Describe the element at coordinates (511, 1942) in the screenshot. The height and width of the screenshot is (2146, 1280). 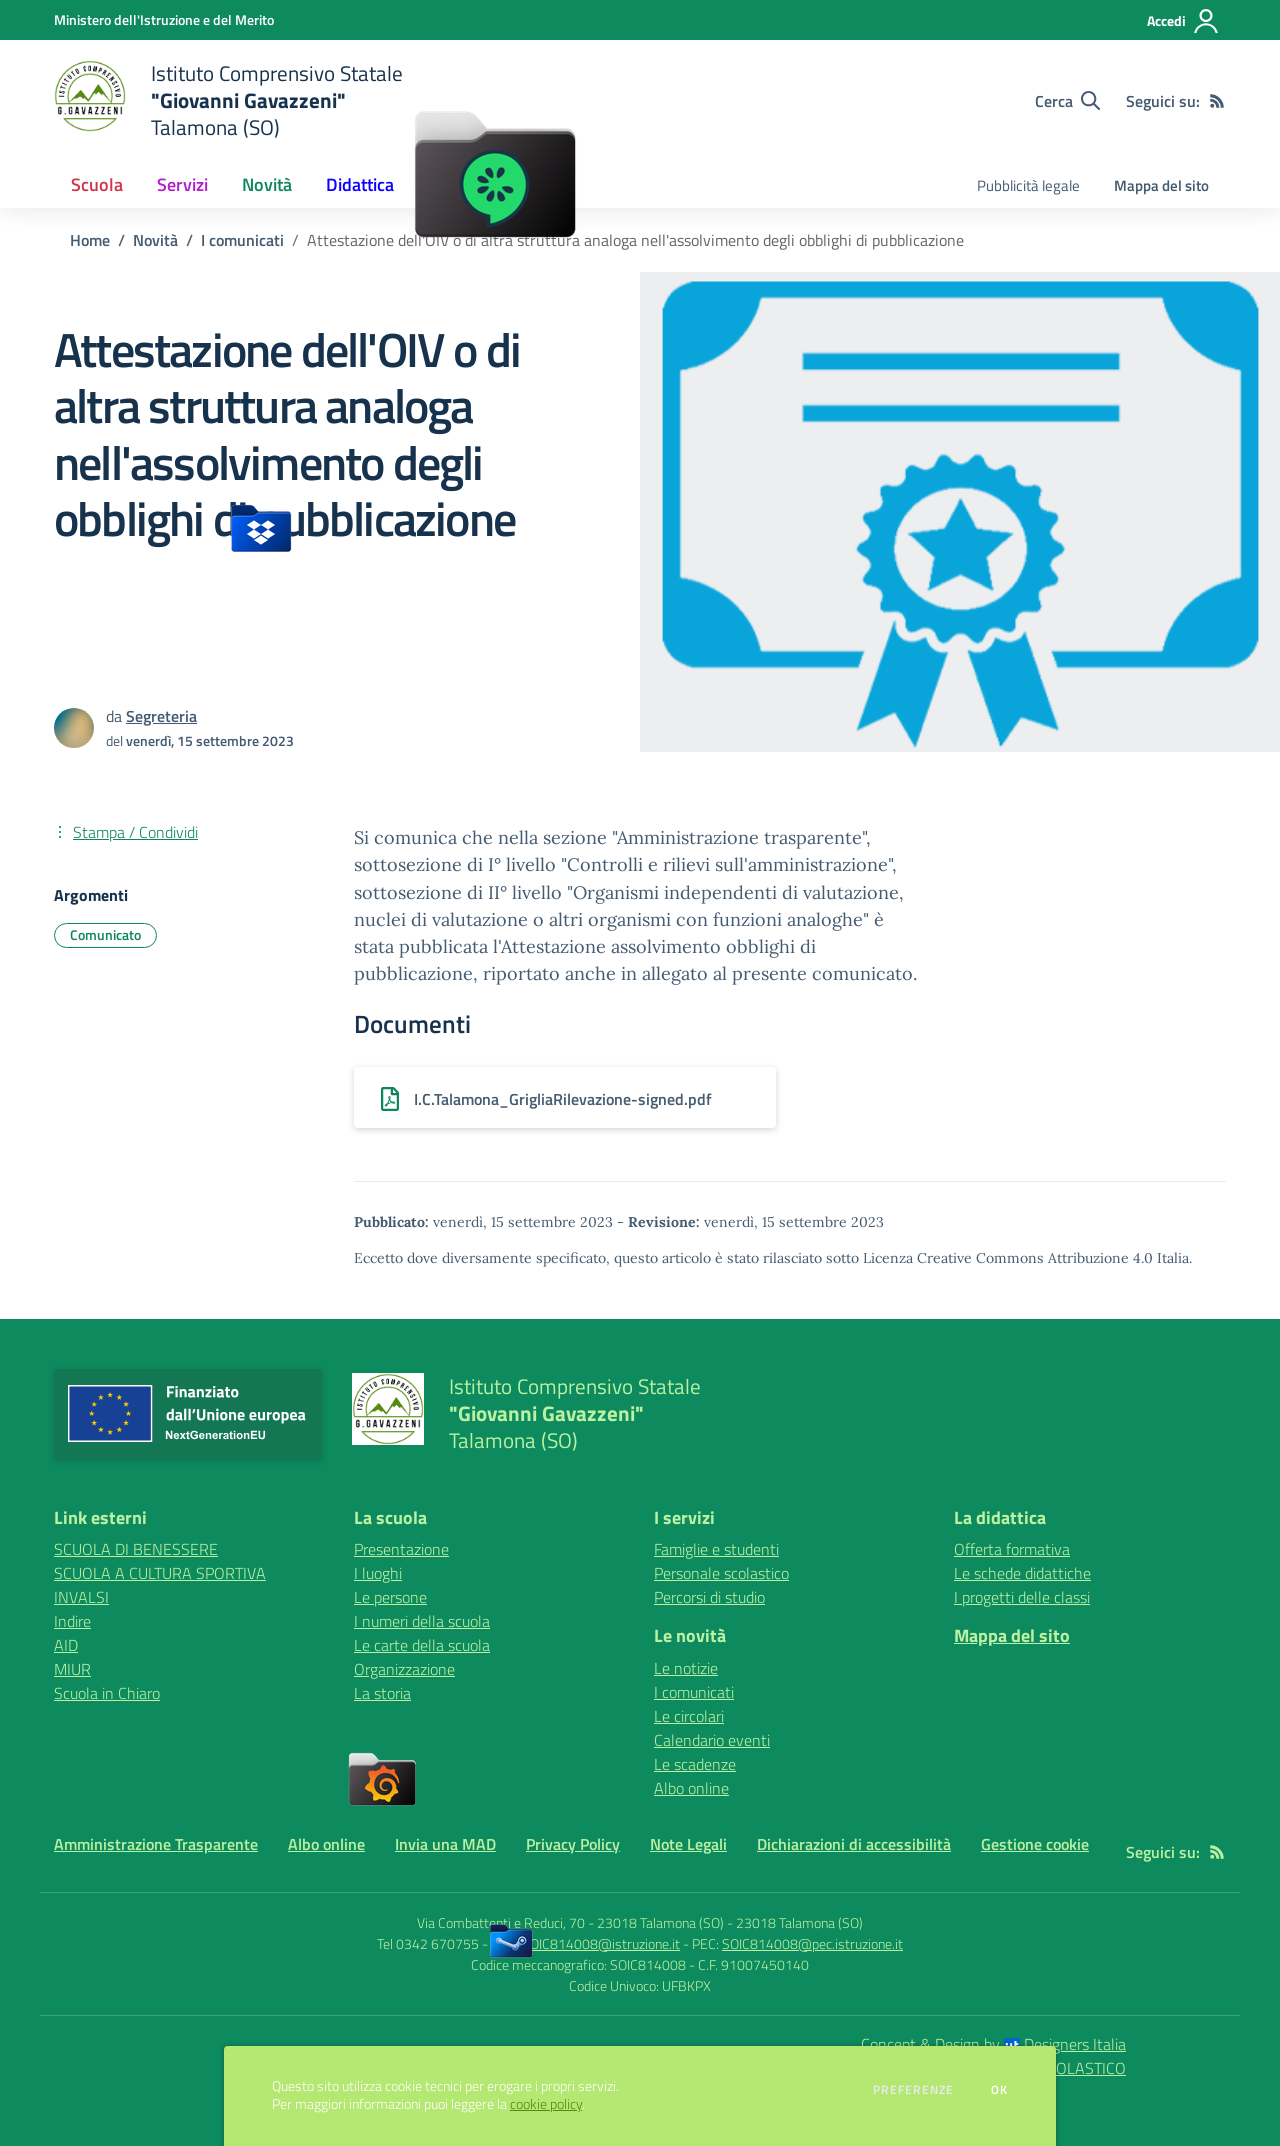
I see `open your Steam games folder` at that location.